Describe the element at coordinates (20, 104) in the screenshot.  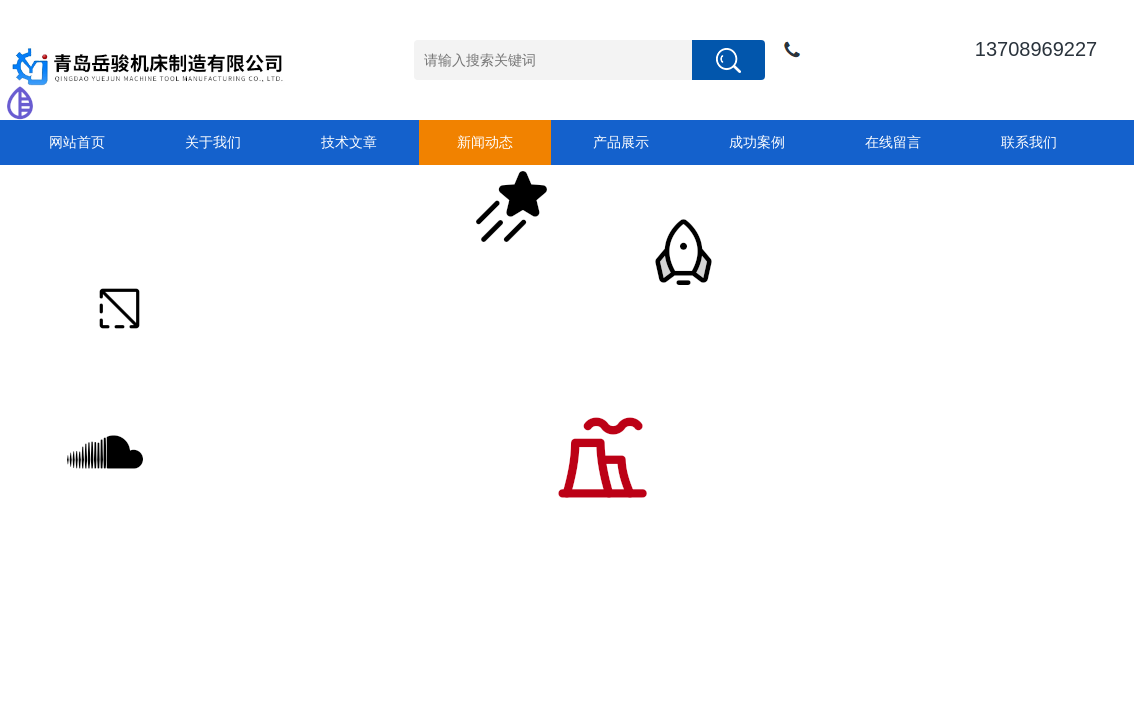
I see `adjust water or humidity level` at that location.